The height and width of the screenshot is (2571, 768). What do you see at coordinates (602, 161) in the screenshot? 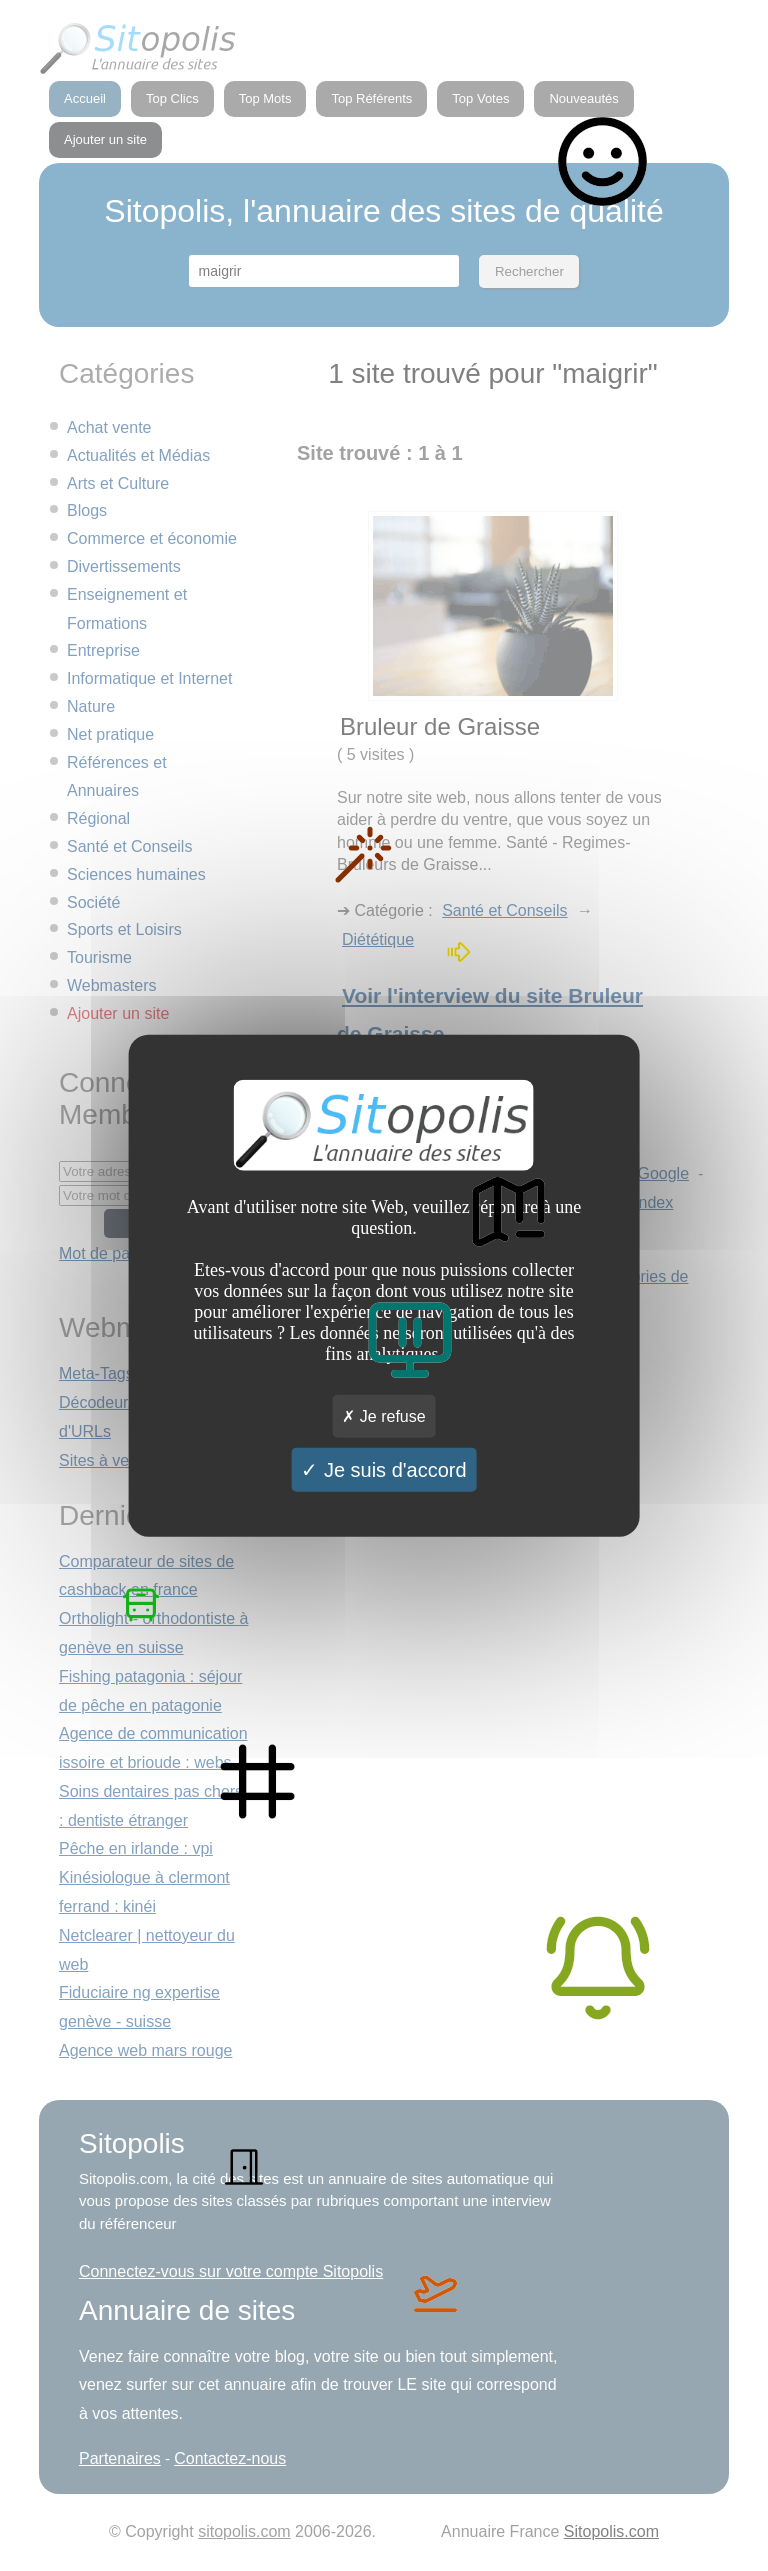
I see `add an emoji or reaction` at bounding box center [602, 161].